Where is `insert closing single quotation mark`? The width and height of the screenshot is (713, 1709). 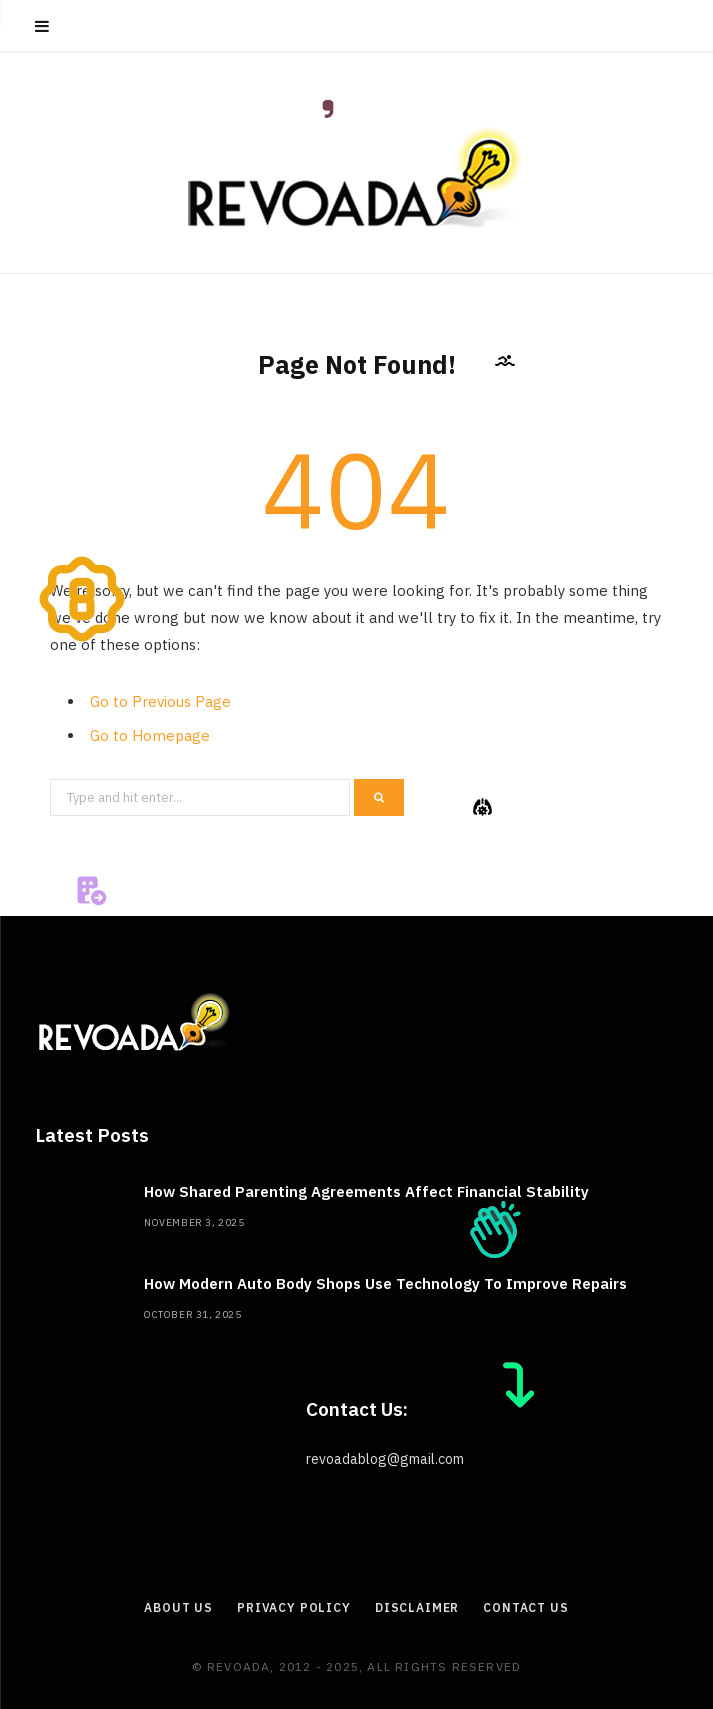
insert closing single quotation mark is located at coordinates (328, 109).